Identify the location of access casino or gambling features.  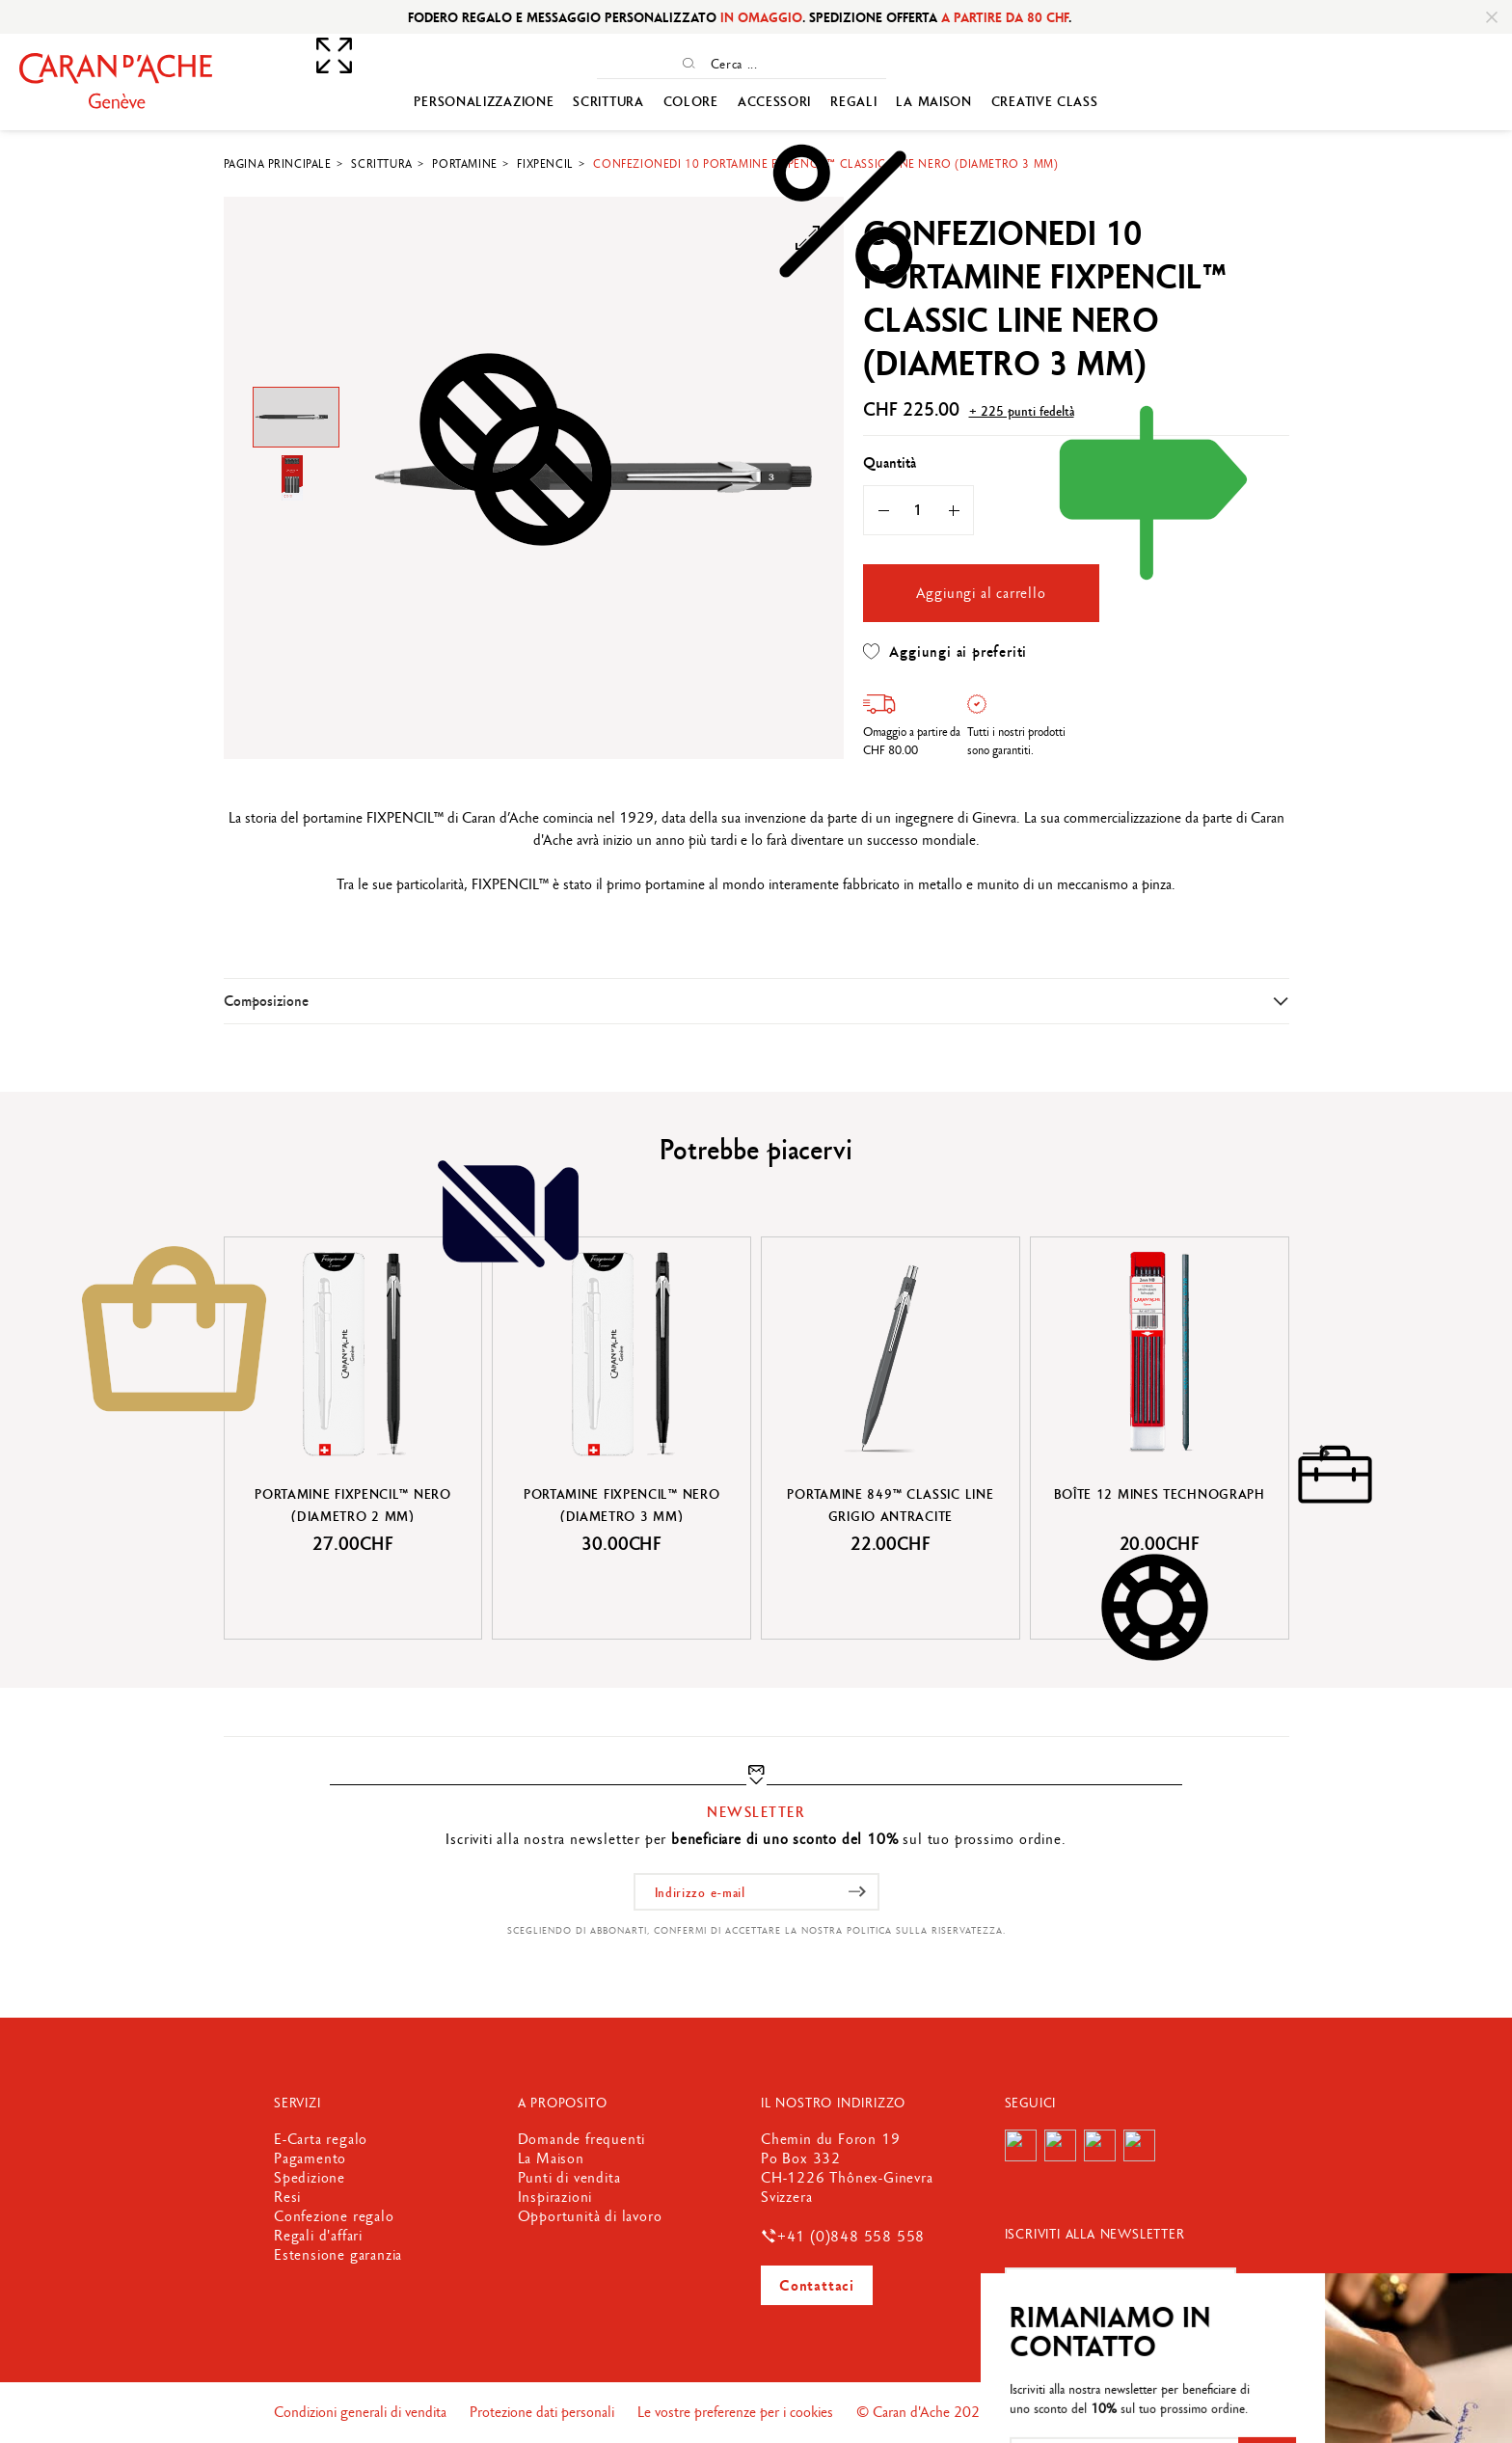
(1154, 1607).